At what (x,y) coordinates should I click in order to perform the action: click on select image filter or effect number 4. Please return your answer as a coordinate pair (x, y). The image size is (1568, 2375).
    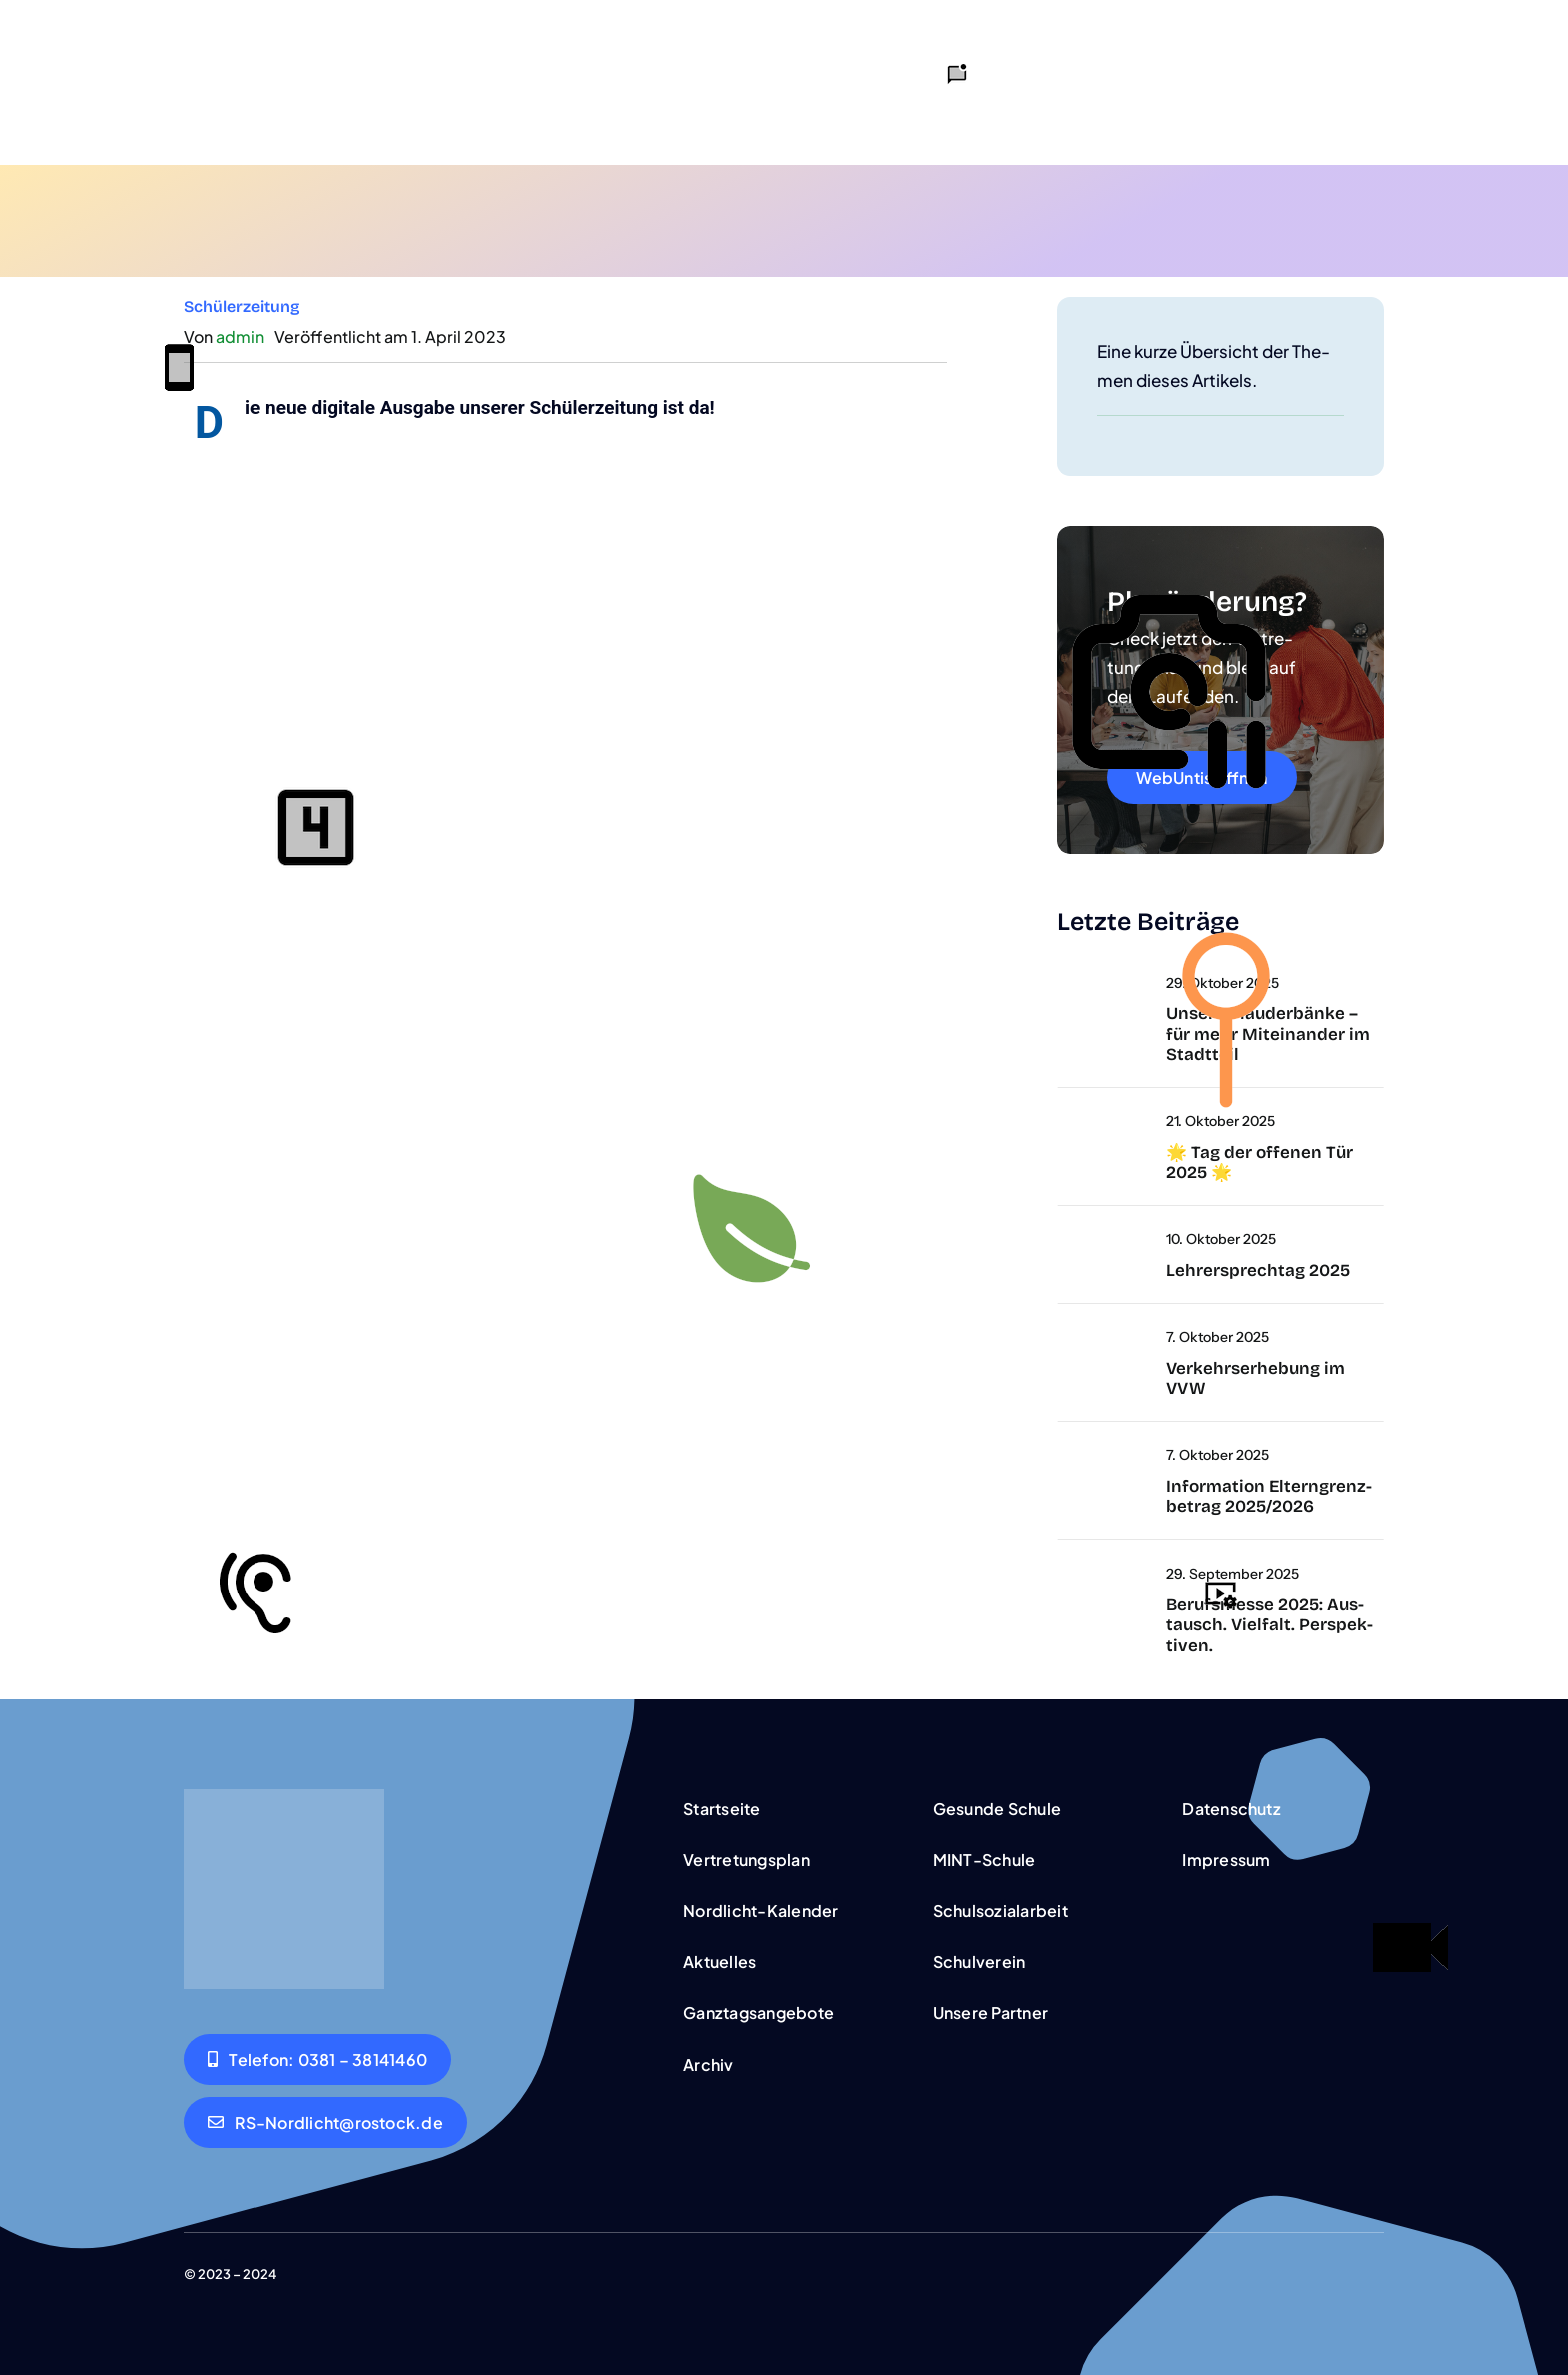
    Looking at the image, I should click on (315, 827).